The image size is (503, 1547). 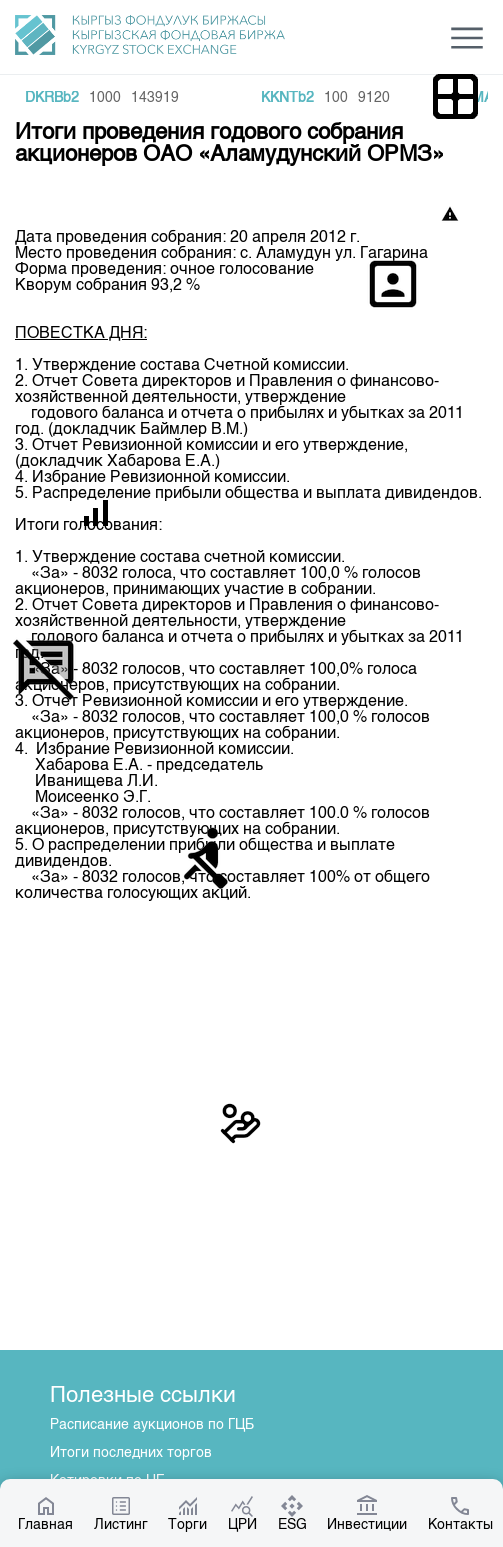 What do you see at coordinates (455, 96) in the screenshot?
I see `apply borders to all cells in a table or grid` at bounding box center [455, 96].